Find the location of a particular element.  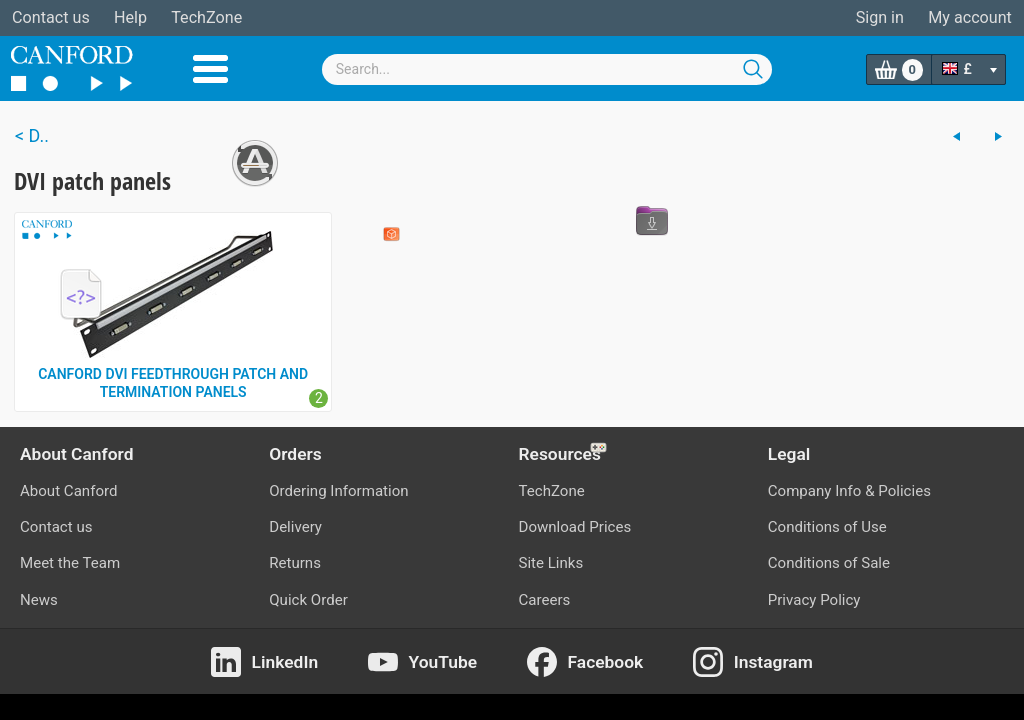

open games or gaming applications is located at coordinates (598, 447).